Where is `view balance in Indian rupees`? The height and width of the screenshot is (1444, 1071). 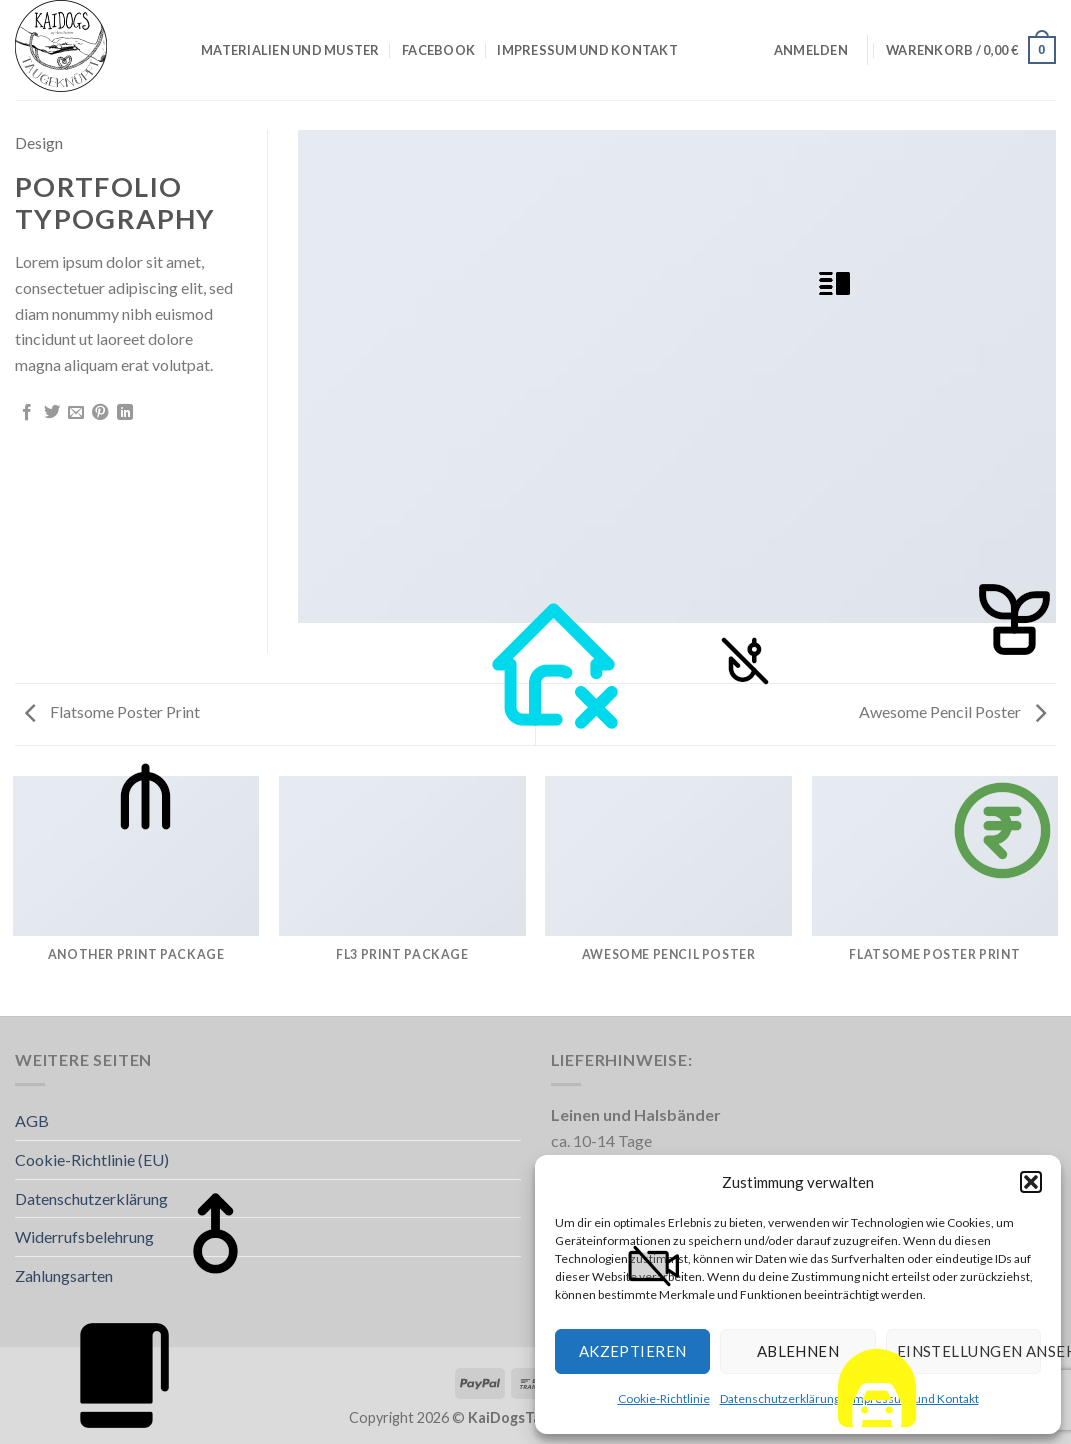 view balance in Indian rupees is located at coordinates (1002, 830).